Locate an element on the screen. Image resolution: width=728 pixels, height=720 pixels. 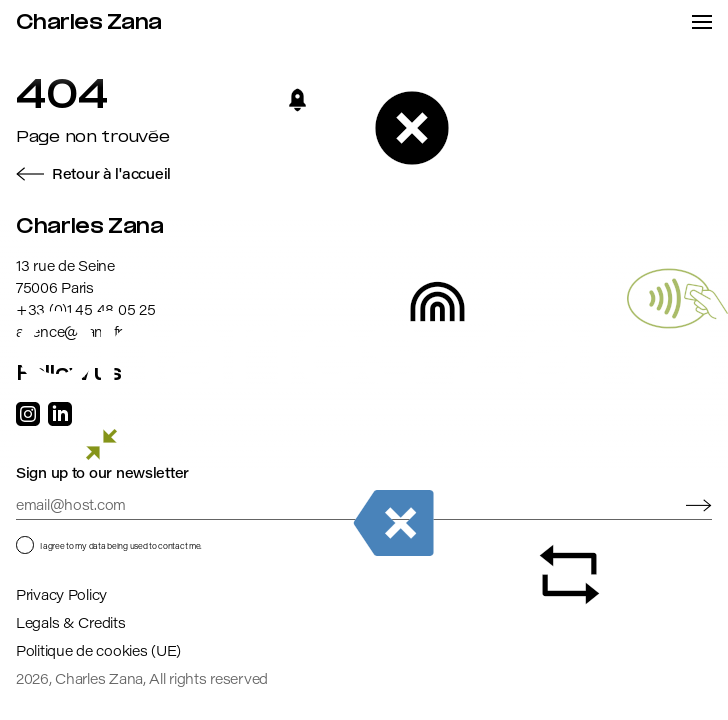
view weather conditions is located at coordinates (437, 301).